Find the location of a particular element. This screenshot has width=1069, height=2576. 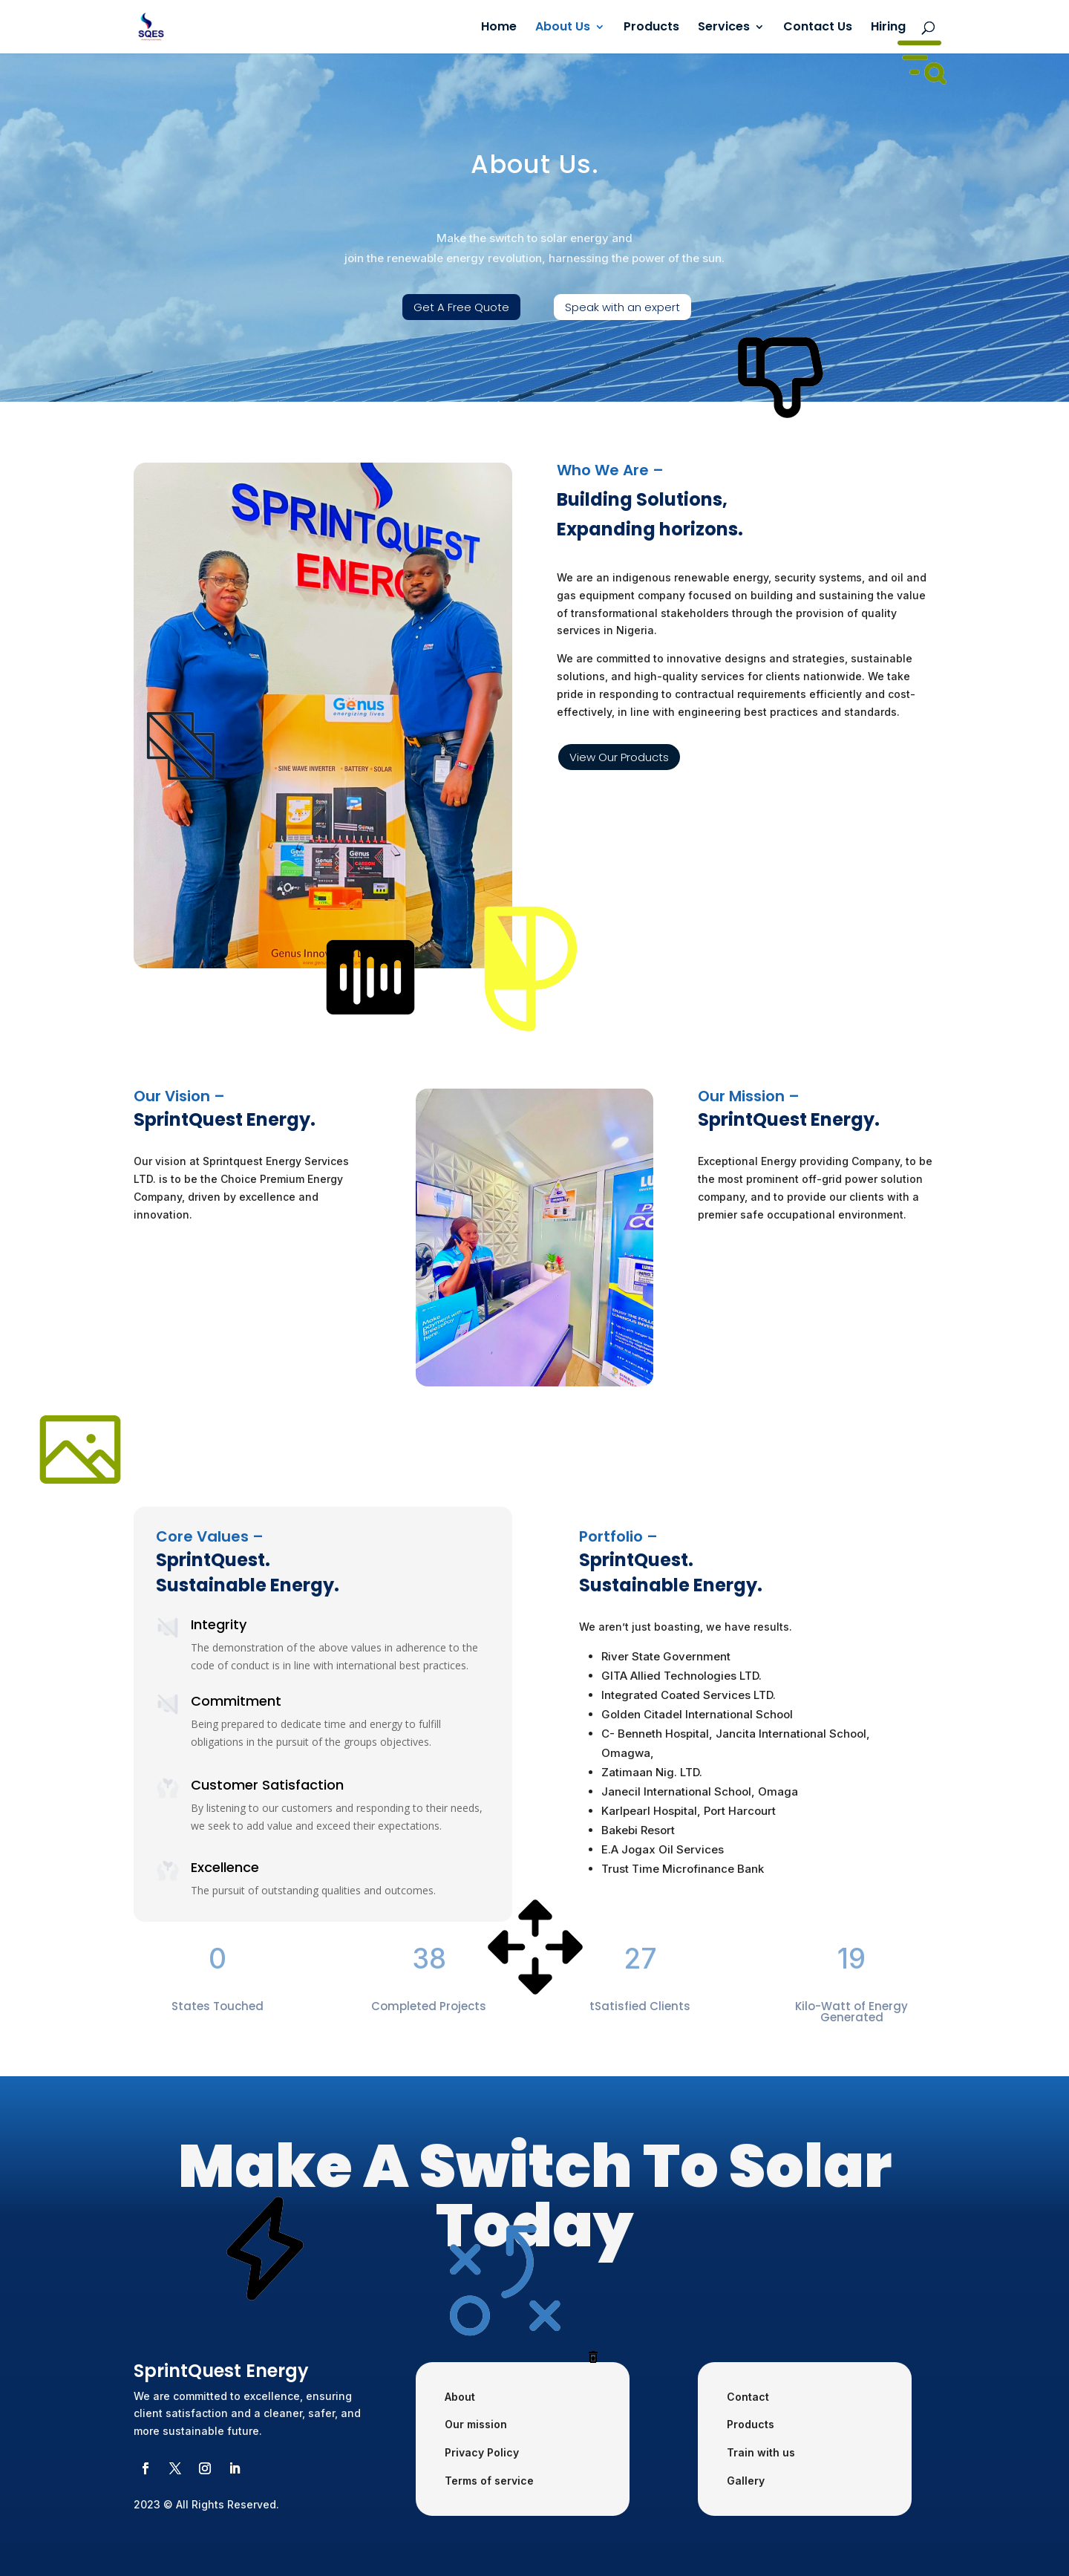

access audio or sound settings is located at coordinates (370, 977).